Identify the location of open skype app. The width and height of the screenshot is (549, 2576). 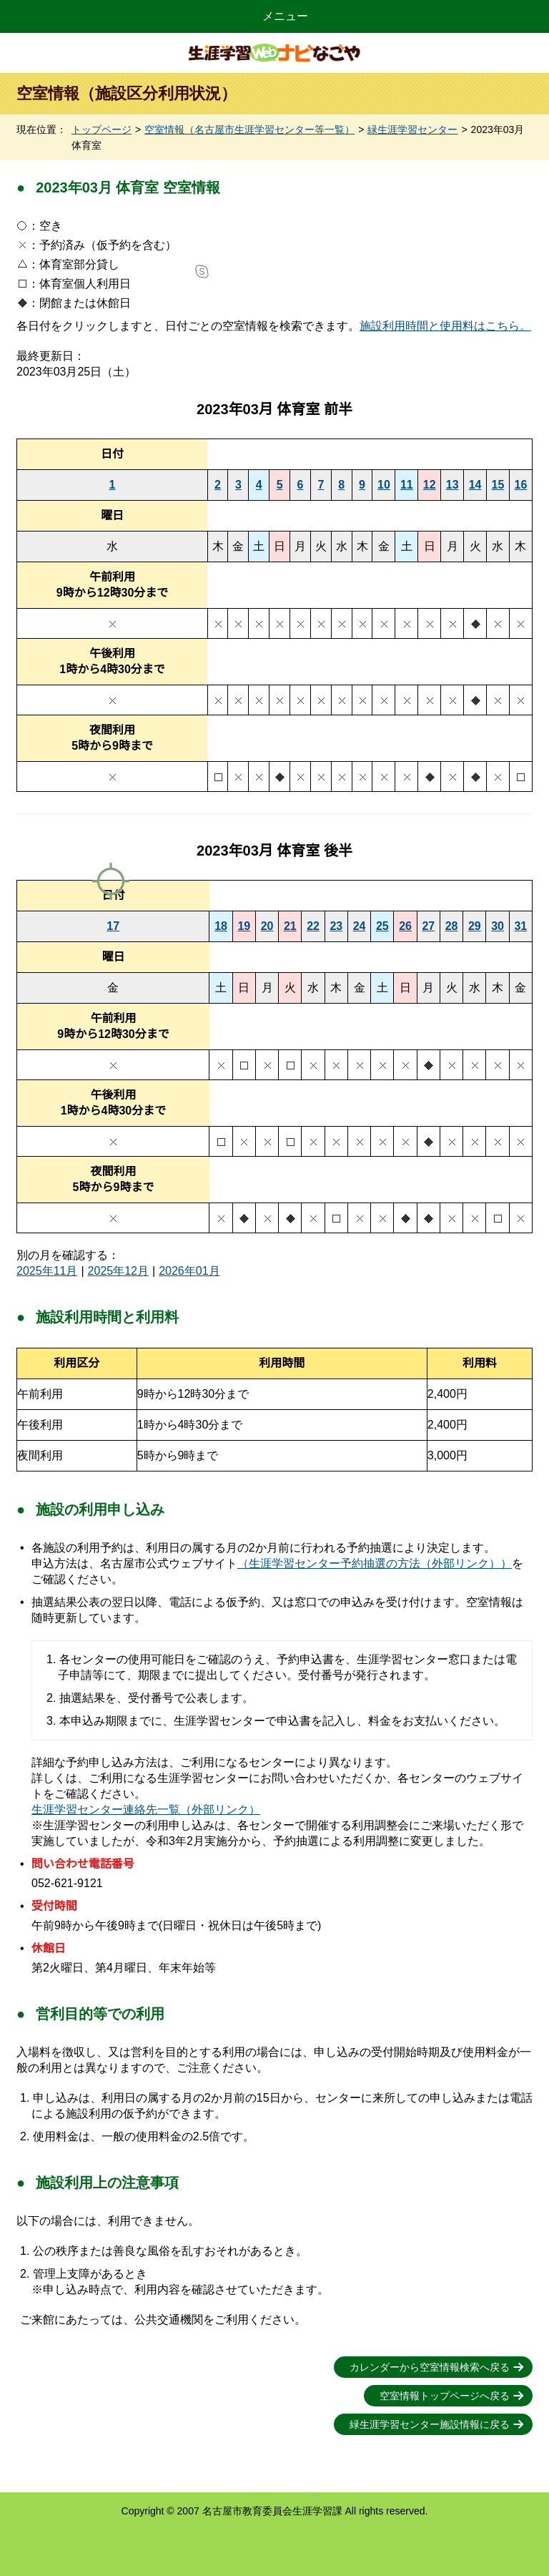
(202, 271).